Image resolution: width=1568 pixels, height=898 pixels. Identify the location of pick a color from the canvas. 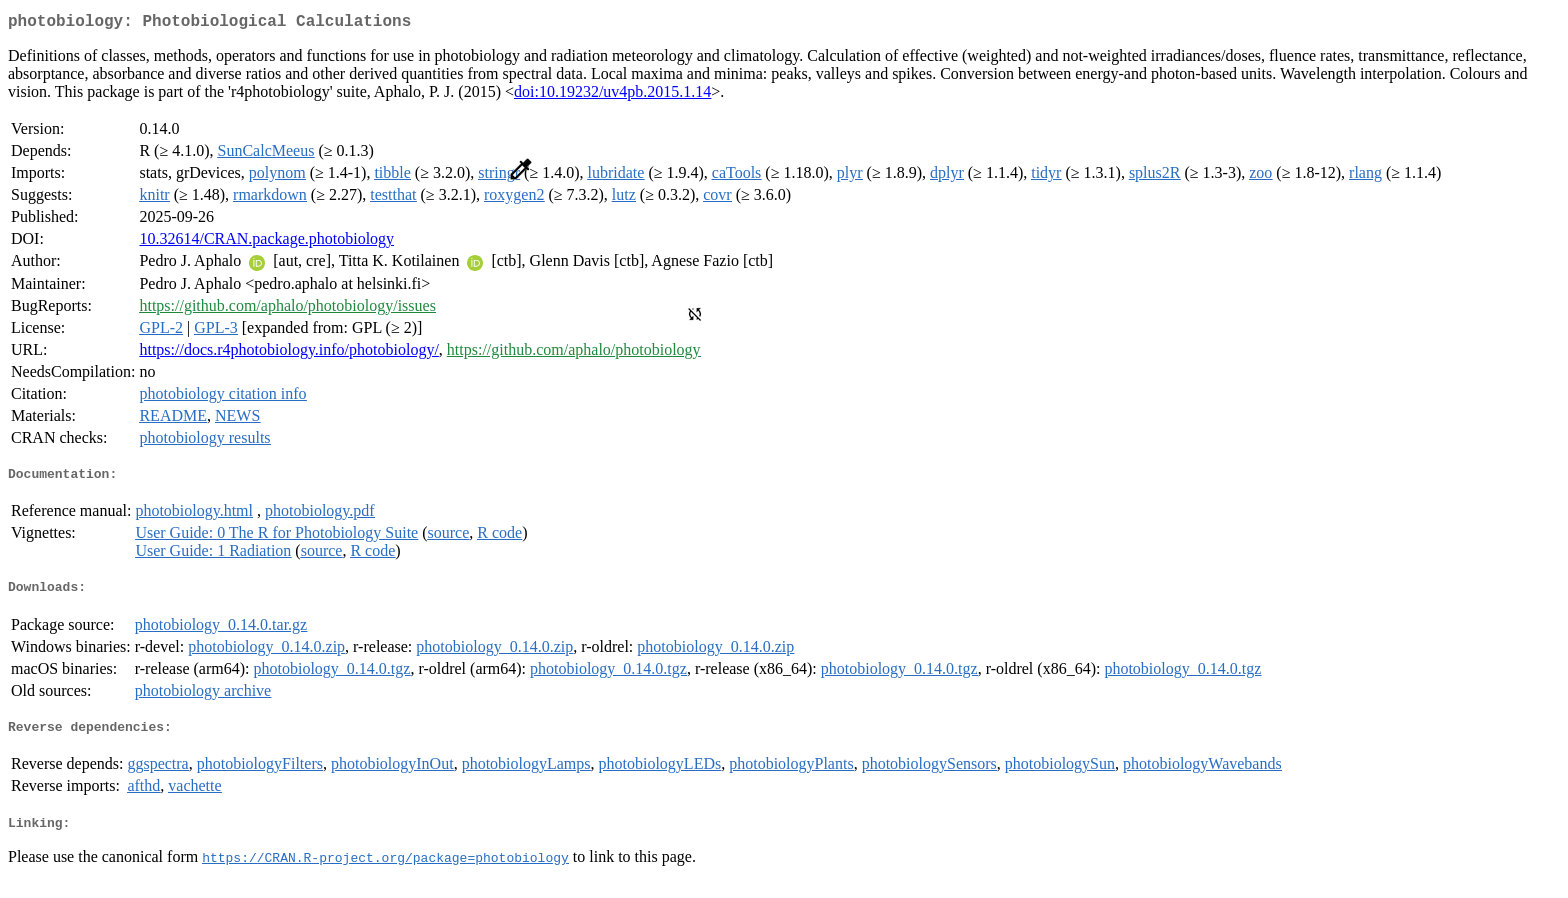
(521, 169).